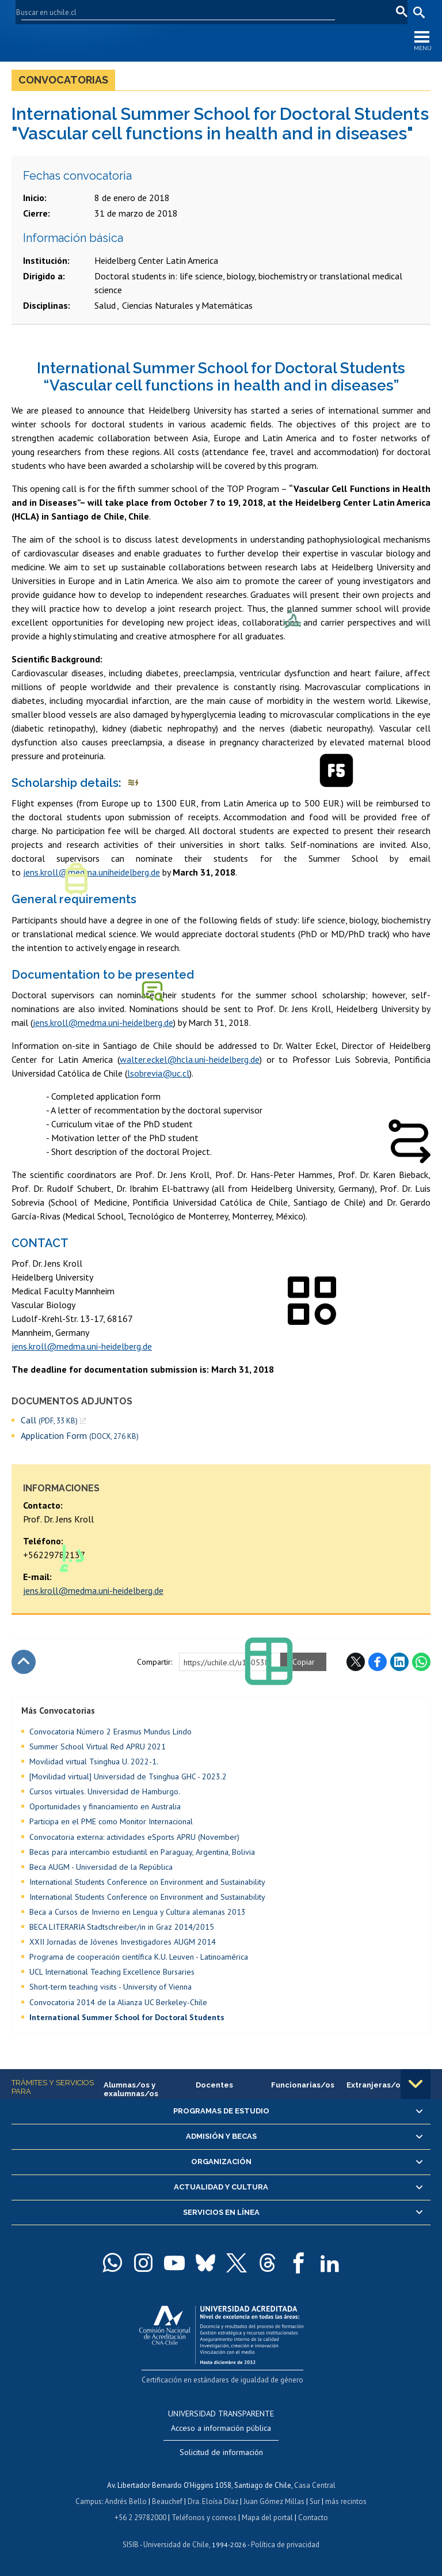  Describe the element at coordinates (312, 1301) in the screenshot. I see `browse categories or sections` at that location.